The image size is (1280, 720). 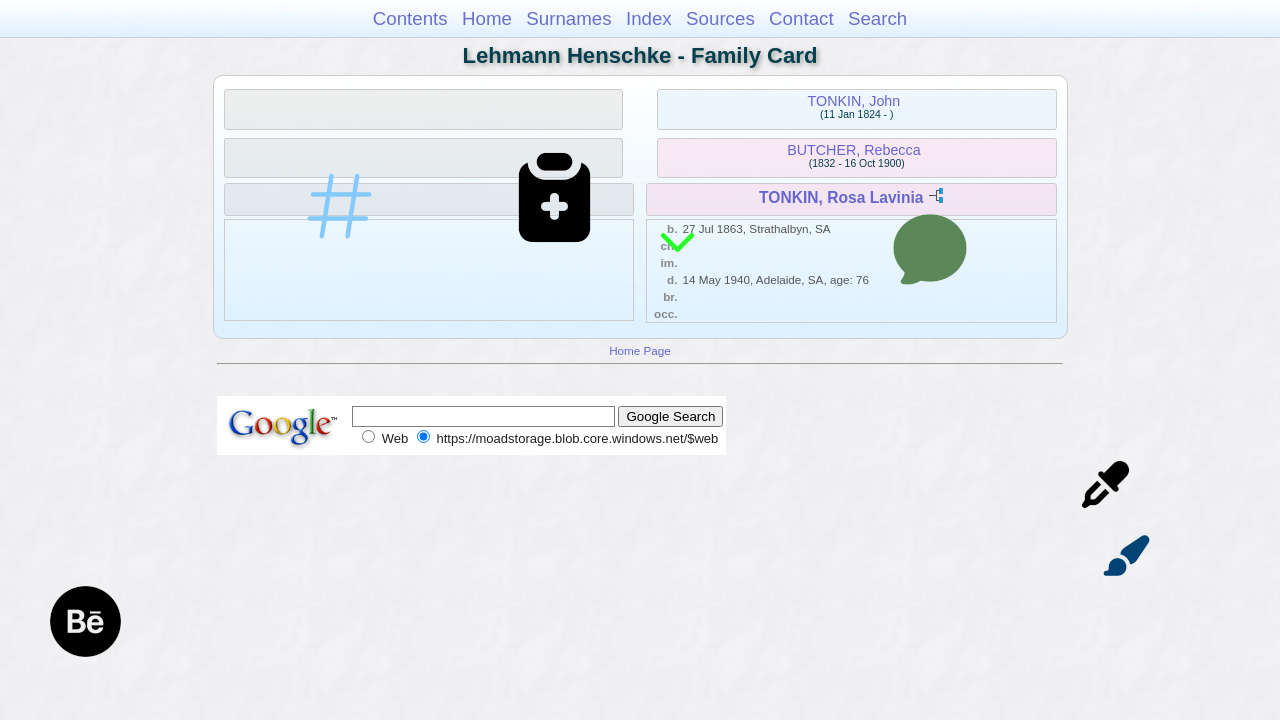 What do you see at coordinates (677, 242) in the screenshot?
I see `expand a dropdown menu or collapsed section` at bounding box center [677, 242].